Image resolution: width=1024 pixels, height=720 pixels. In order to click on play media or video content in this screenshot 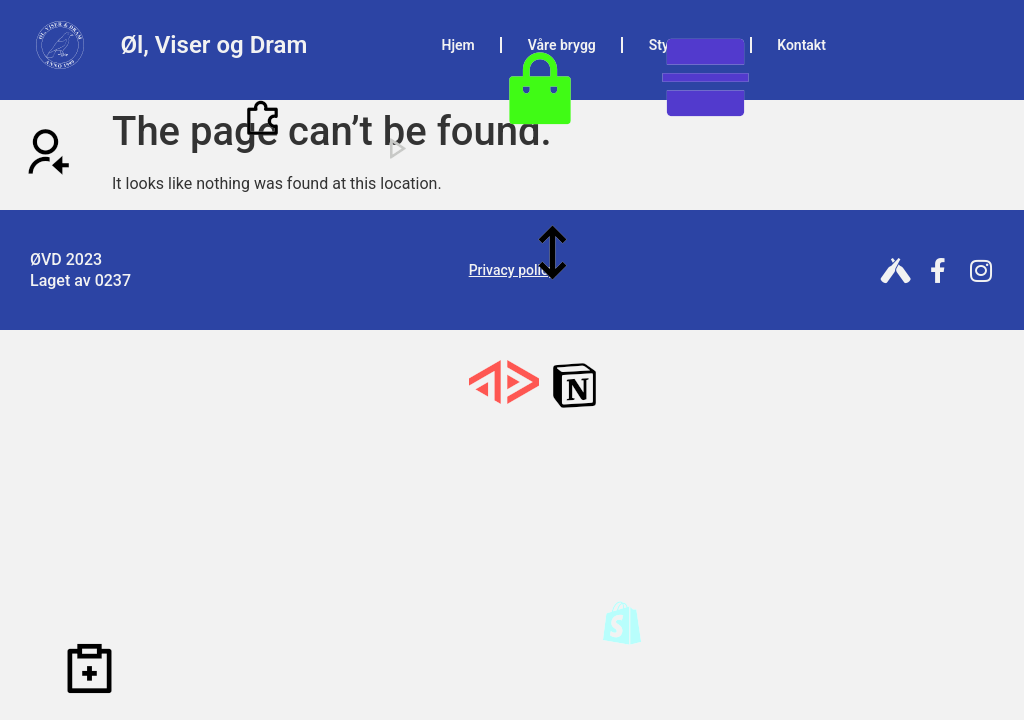, I will do `click(395, 148)`.